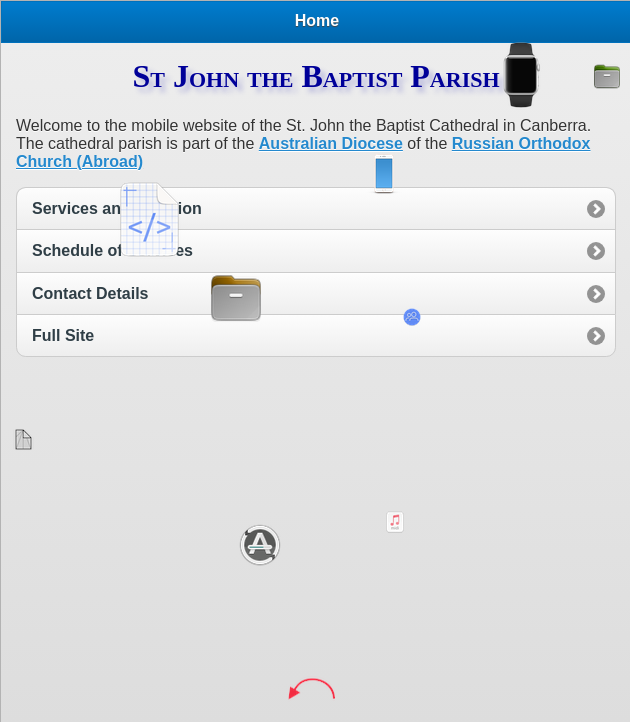  What do you see at coordinates (412, 317) in the screenshot?
I see `access user account settings` at bounding box center [412, 317].